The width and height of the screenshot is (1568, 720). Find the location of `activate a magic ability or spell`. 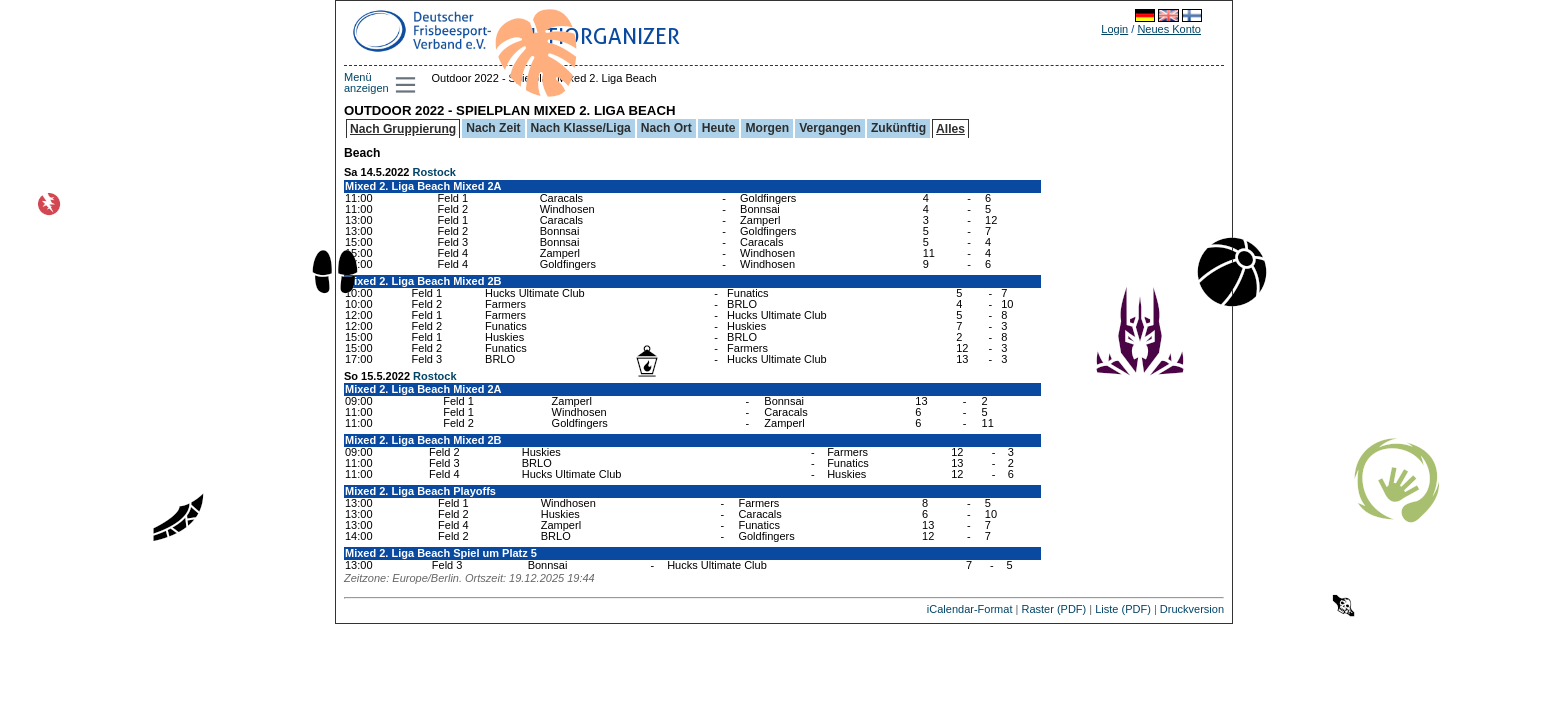

activate a magic ability or spell is located at coordinates (1397, 481).